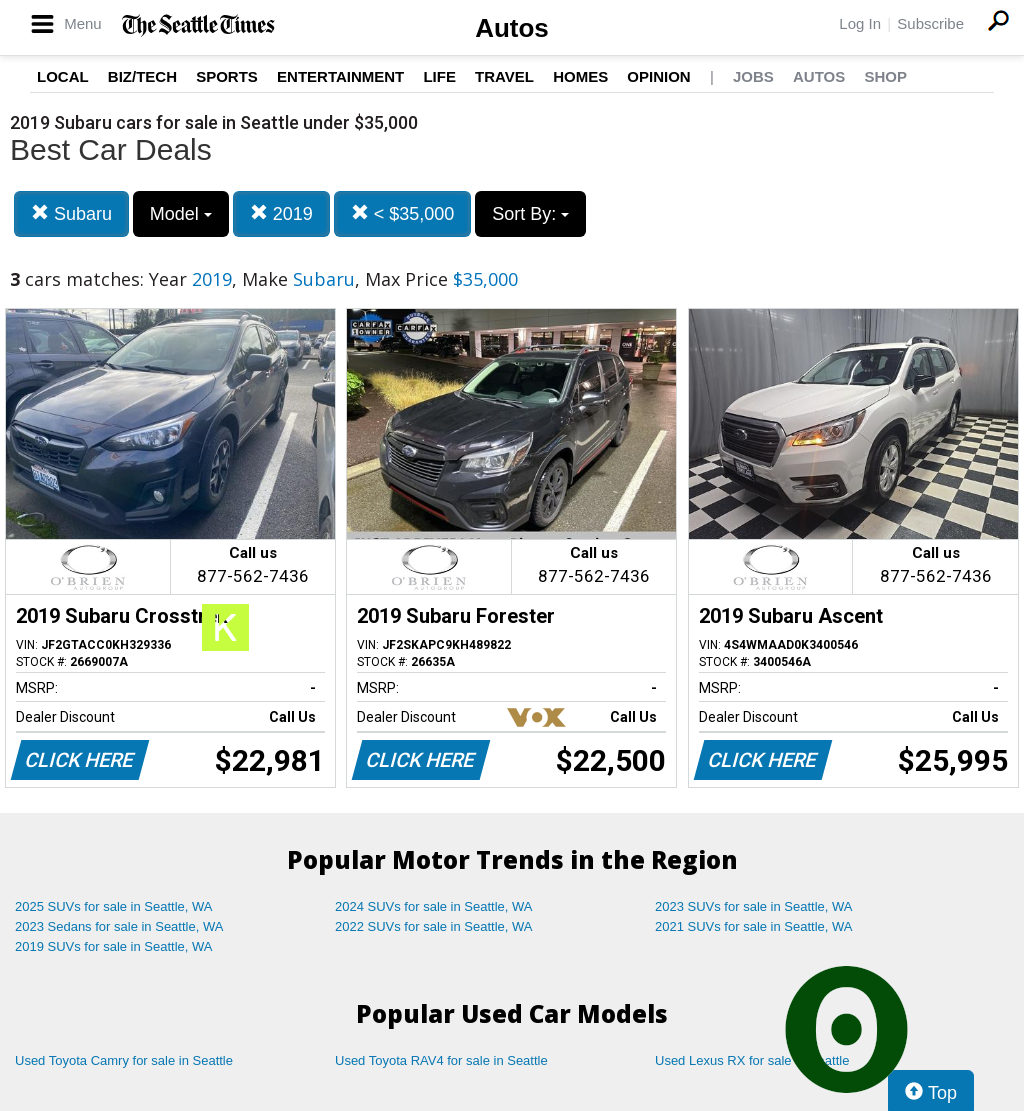 The width and height of the screenshot is (1024, 1111). Describe the element at coordinates (225, 627) in the screenshot. I see `Keras deep learning framework logo` at that location.